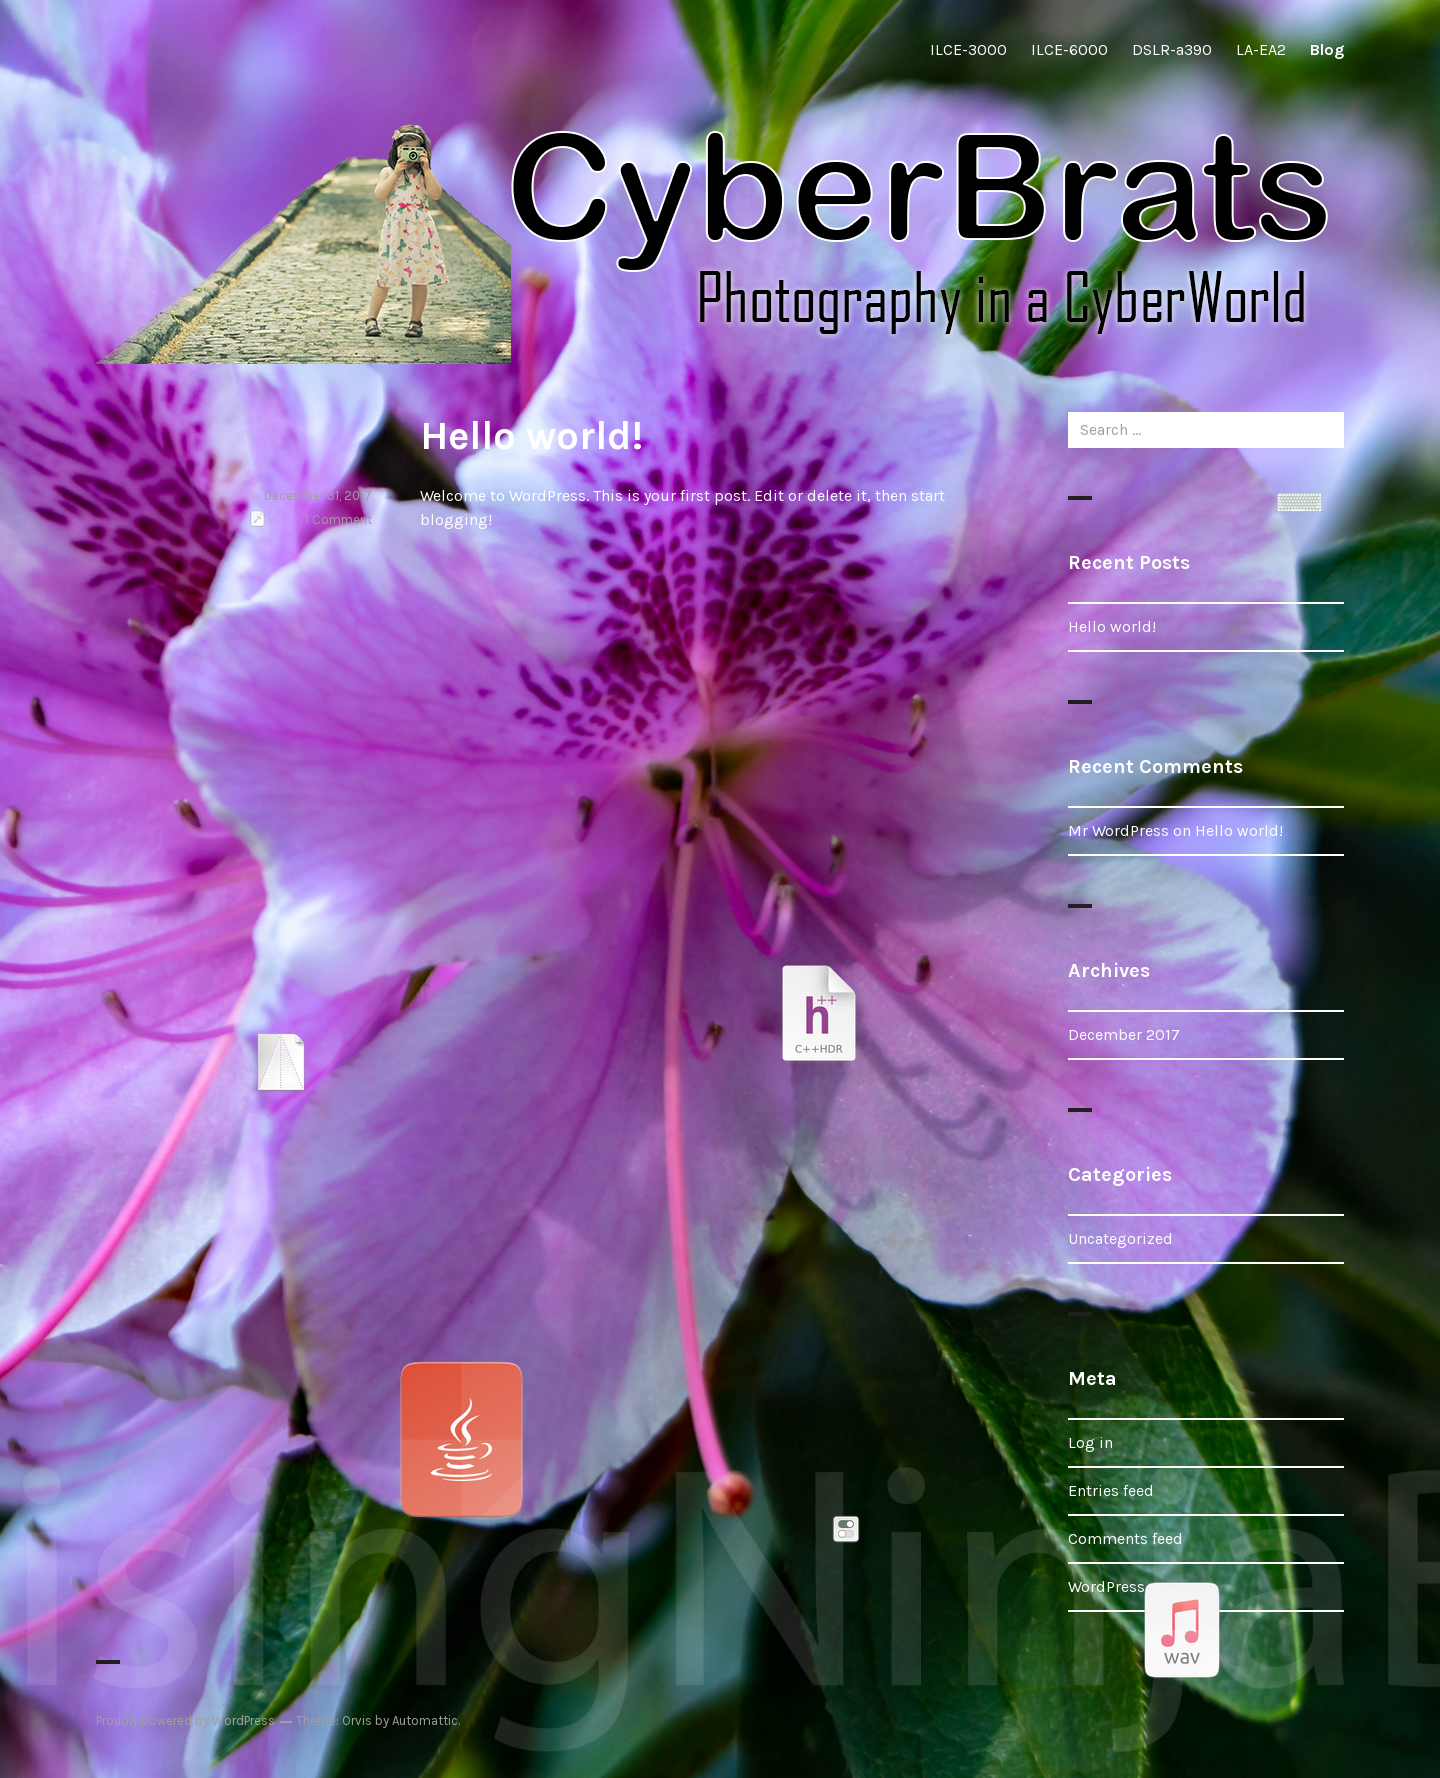  What do you see at coordinates (257, 518) in the screenshot?
I see `a makefile or build configuration file` at bounding box center [257, 518].